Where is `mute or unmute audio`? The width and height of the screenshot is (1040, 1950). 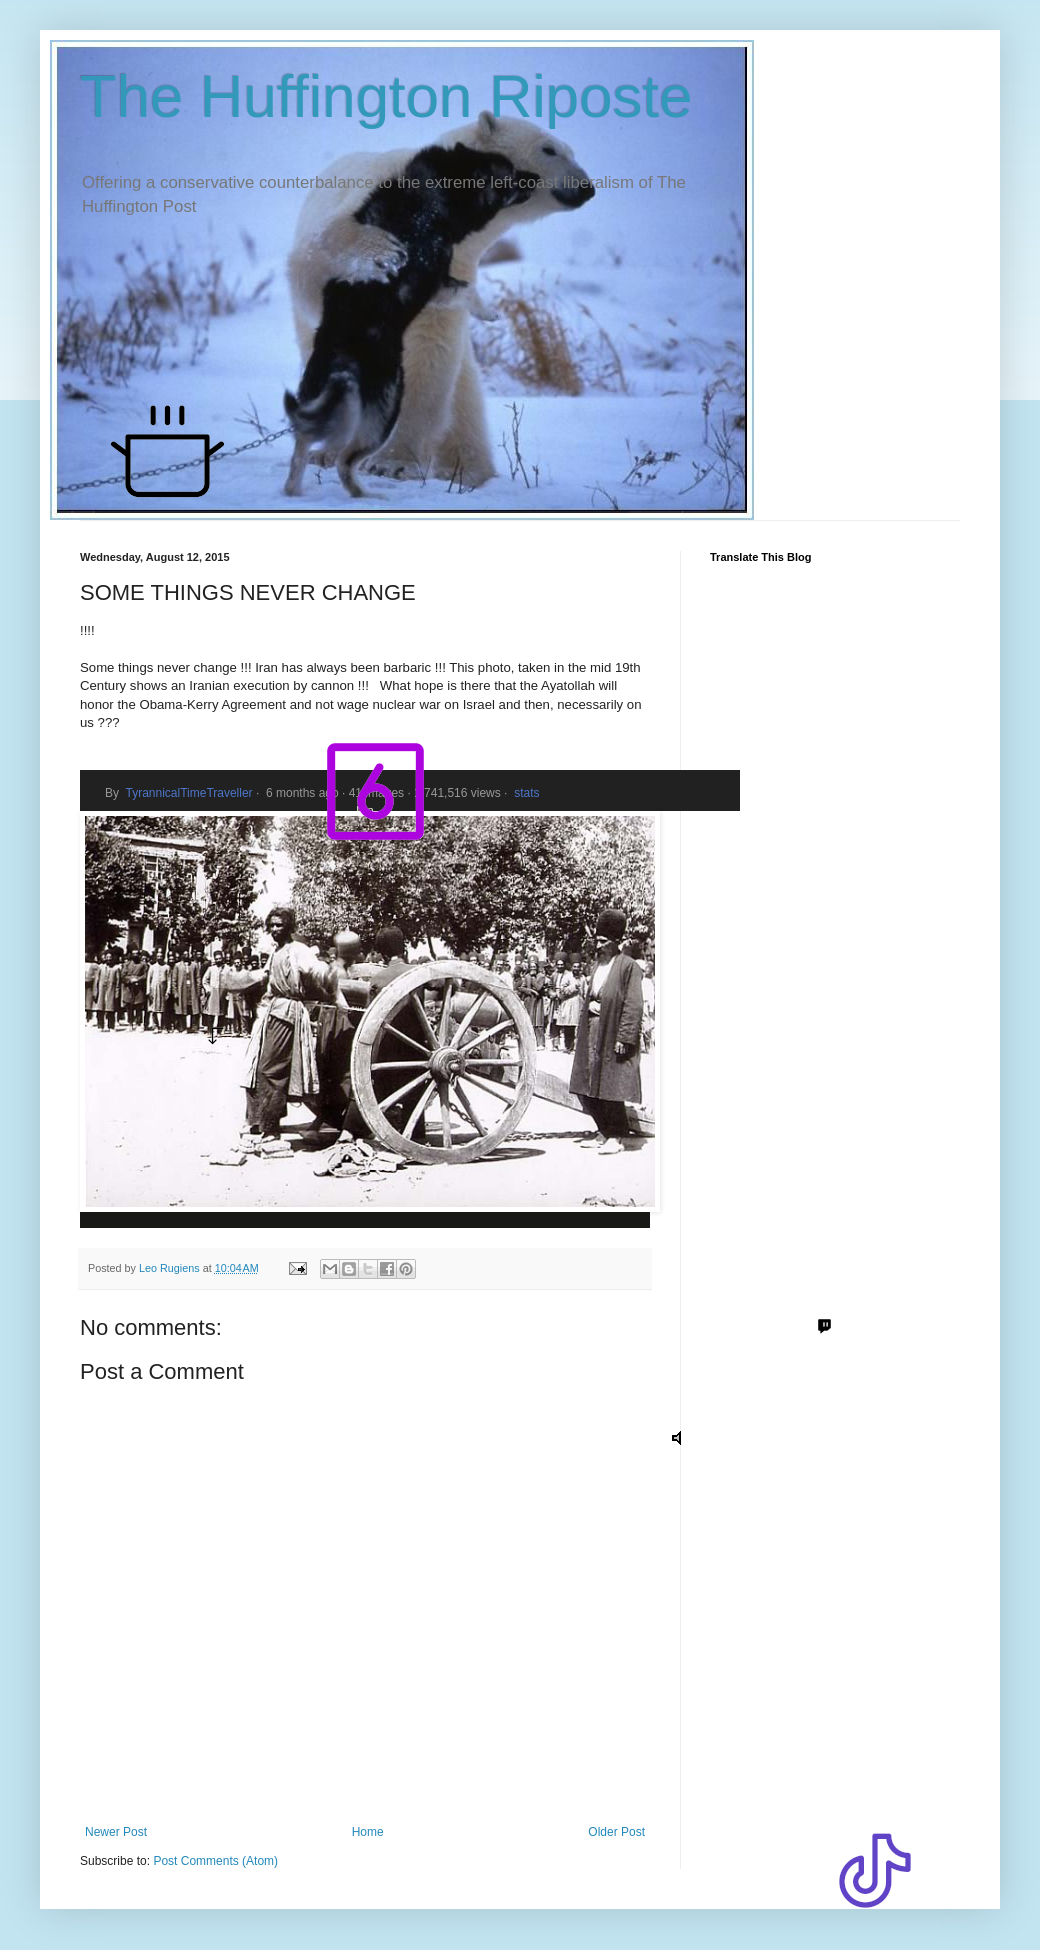 mute or unmute audio is located at coordinates (677, 1438).